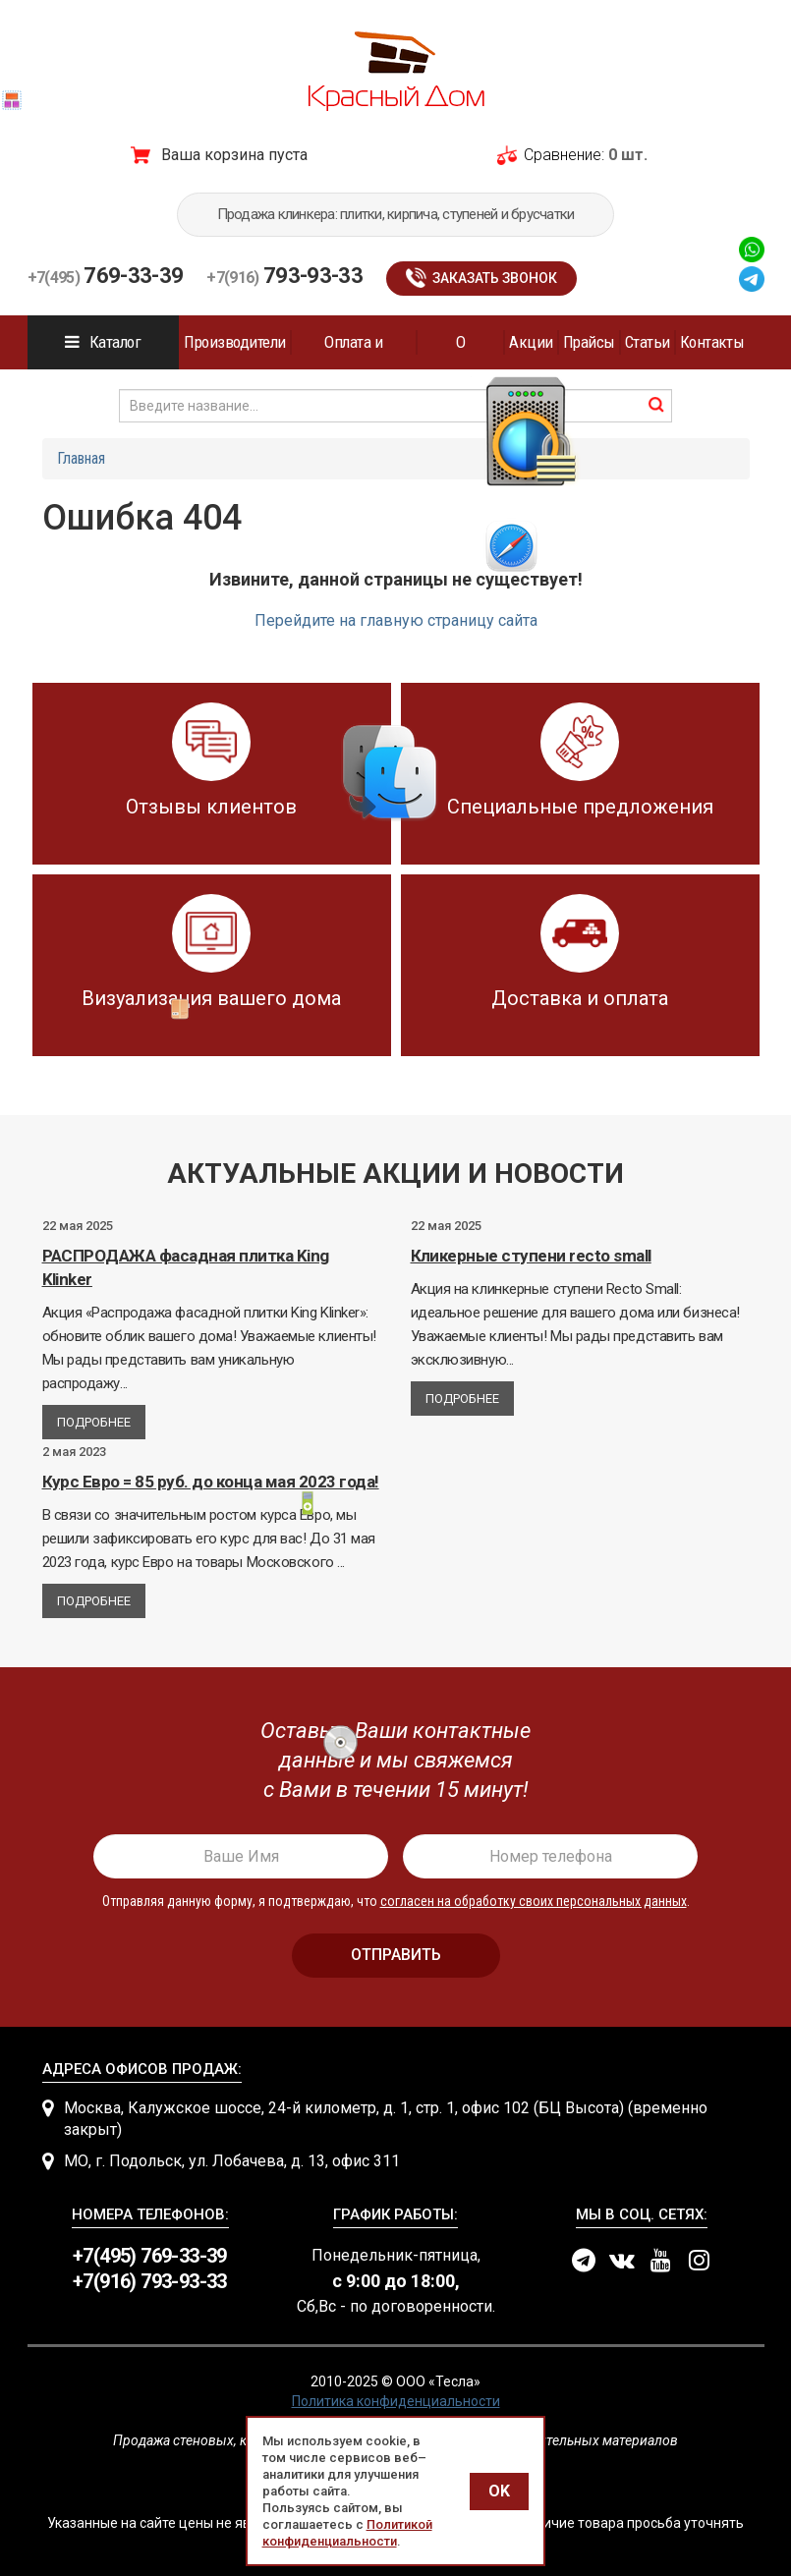  What do you see at coordinates (389, 771) in the screenshot?
I see `launch macos setup assistant` at bounding box center [389, 771].